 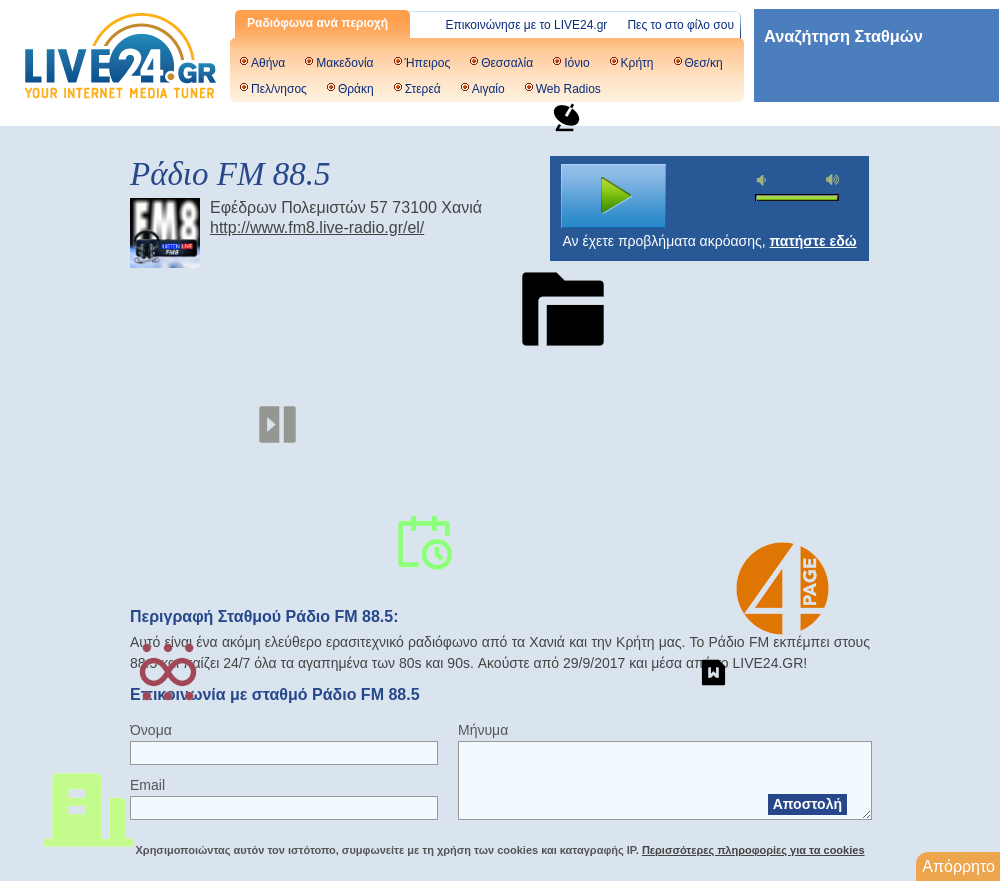 What do you see at coordinates (713, 672) in the screenshot?
I see `open a Microsoft Word document` at bounding box center [713, 672].